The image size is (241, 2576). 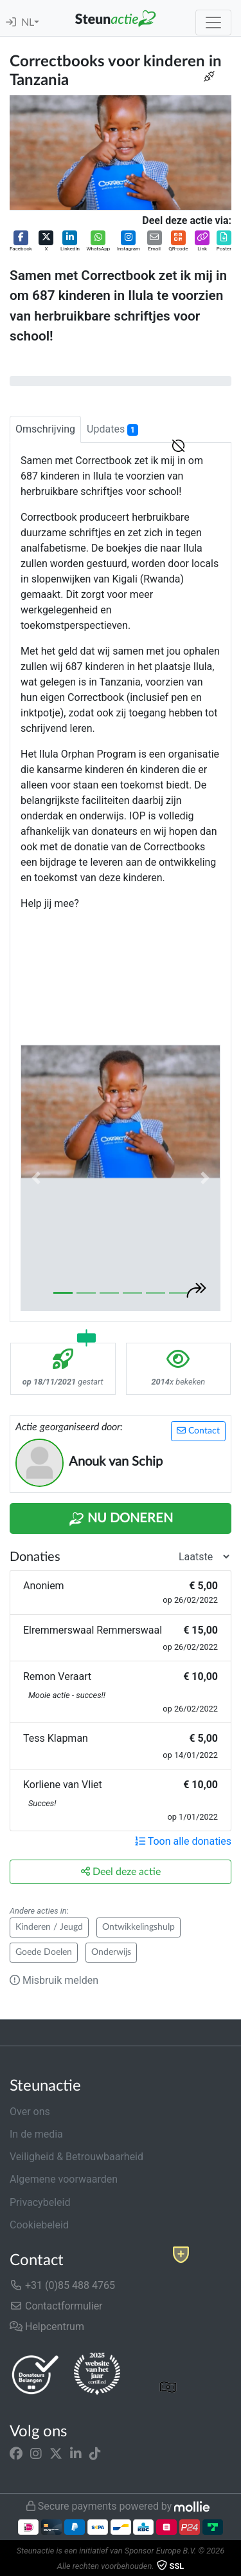 What do you see at coordinates (178, 445) in the screenshot?
I see `indicates a disabled or inactive state` at bounding box center [178, 445].